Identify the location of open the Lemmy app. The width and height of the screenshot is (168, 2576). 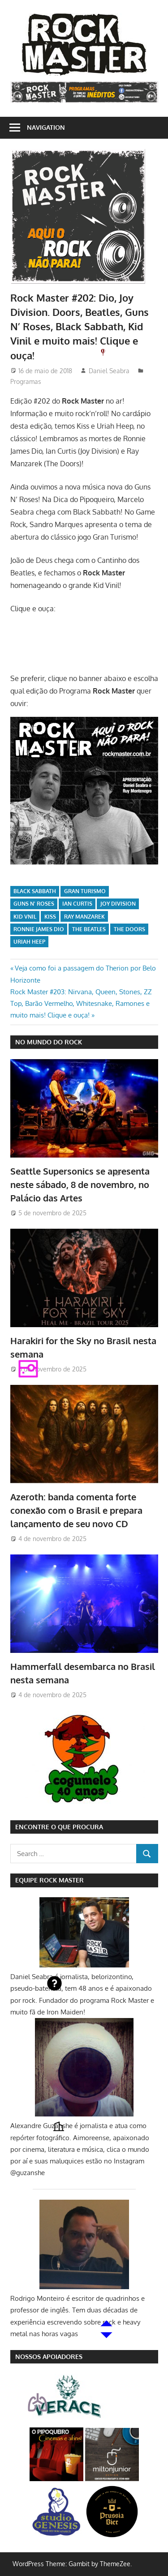
(117, 1173).